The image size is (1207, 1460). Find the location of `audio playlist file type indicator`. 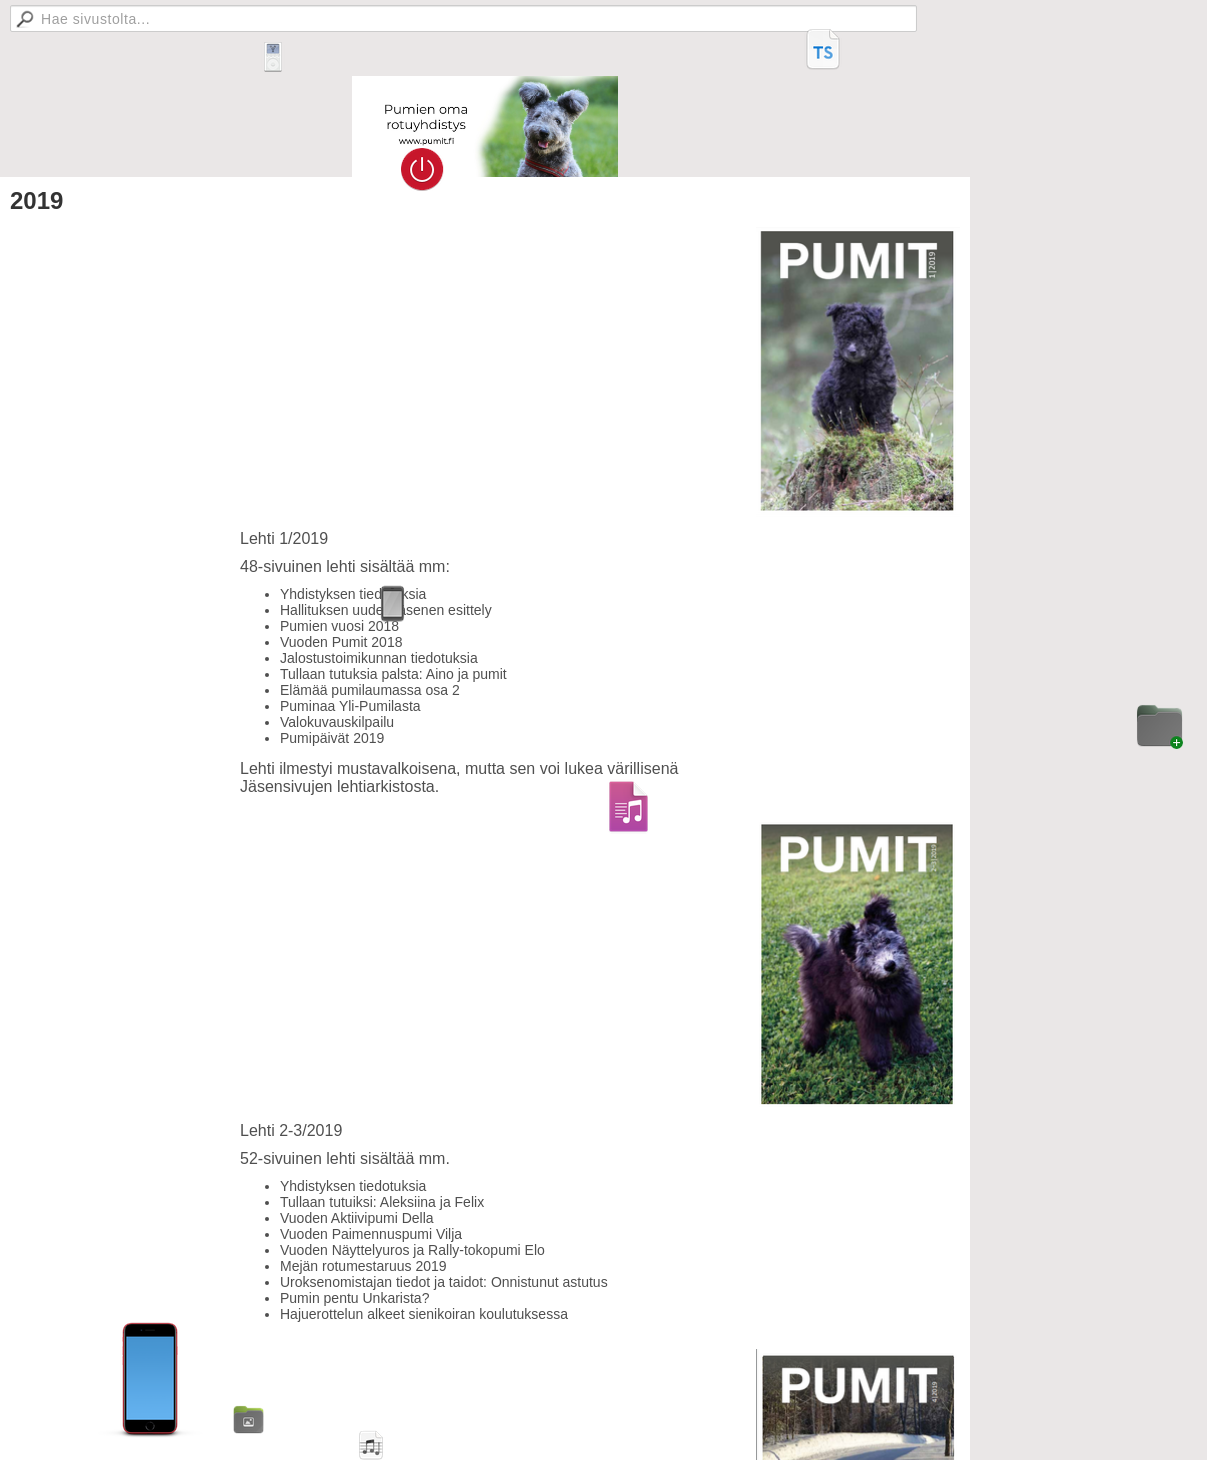

audio playlist file type indicator is located at coordinates (628, 806).